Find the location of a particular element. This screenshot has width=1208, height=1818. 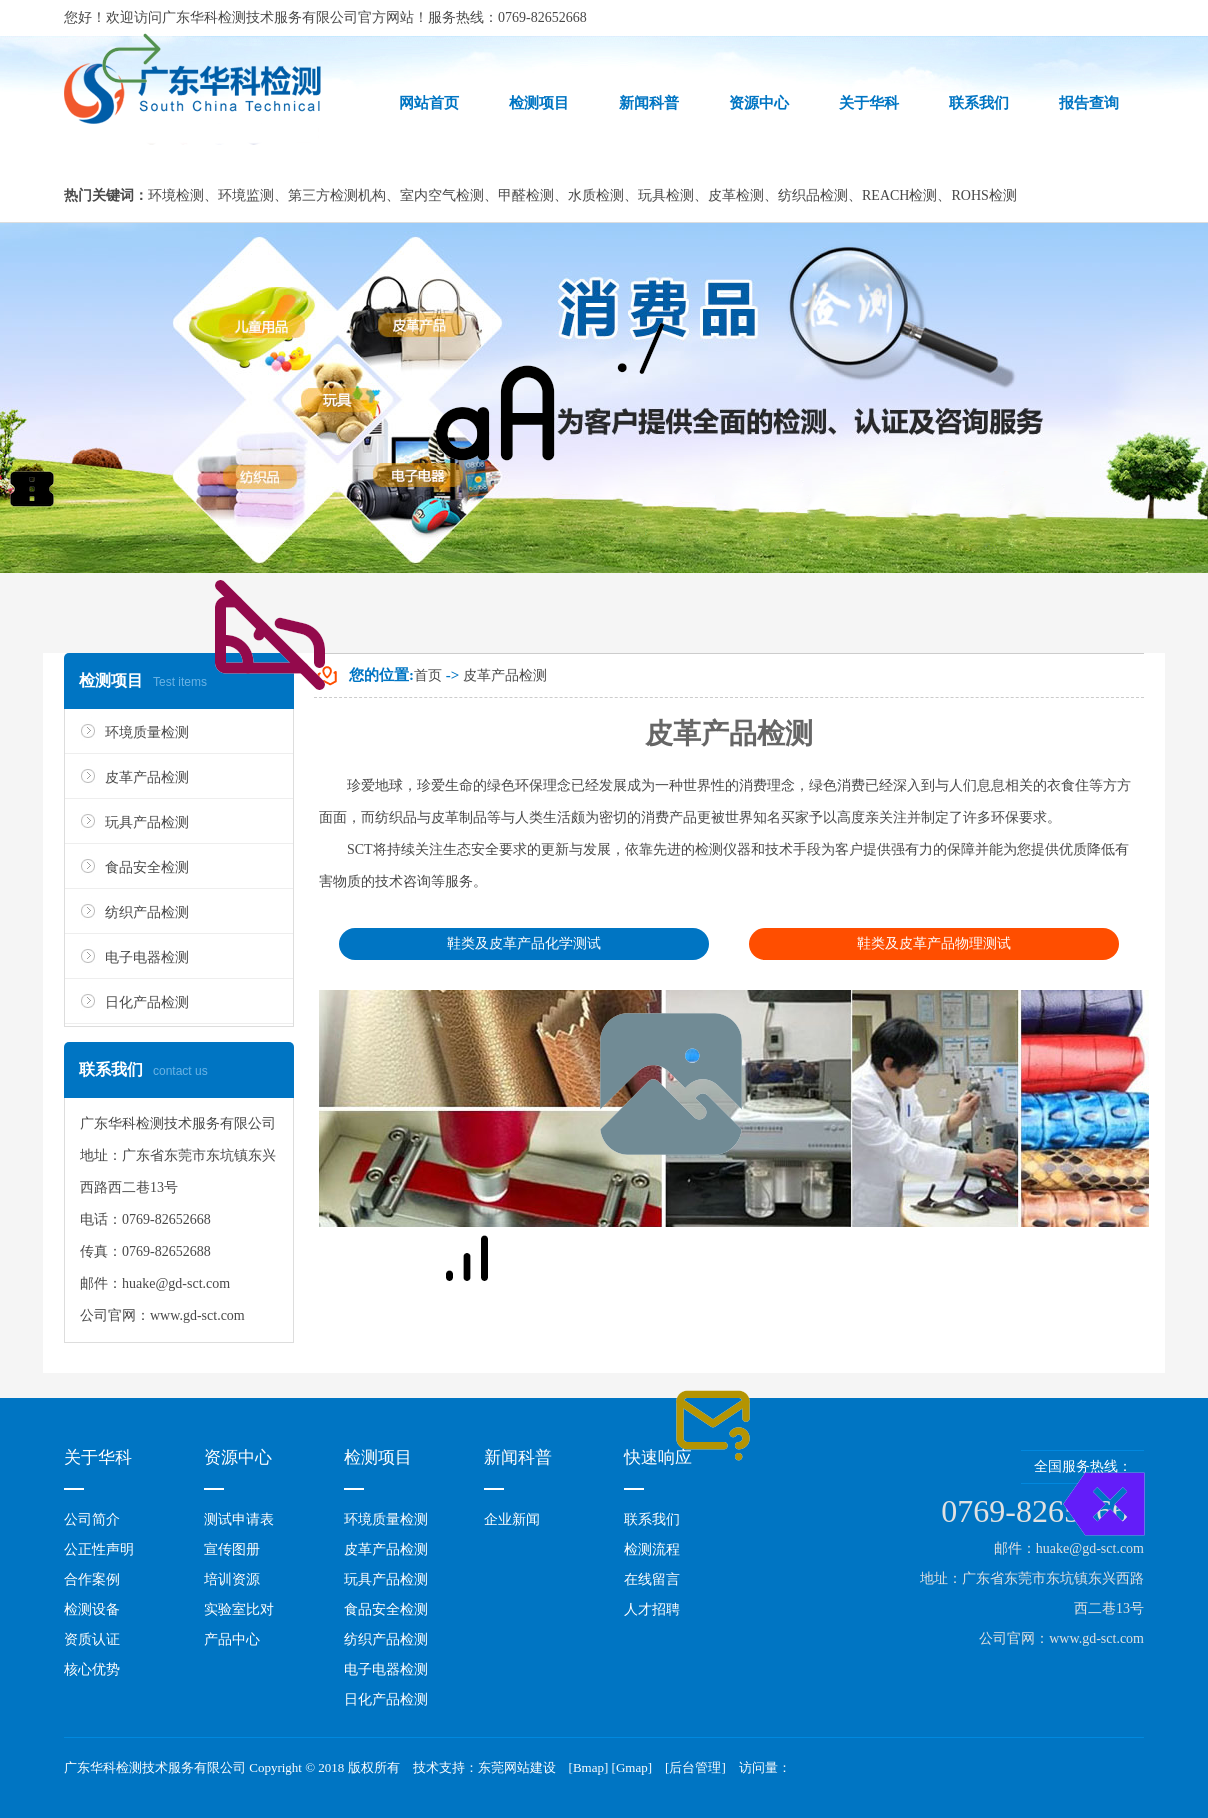

remove footwear required is located at coordinates (270, 635).